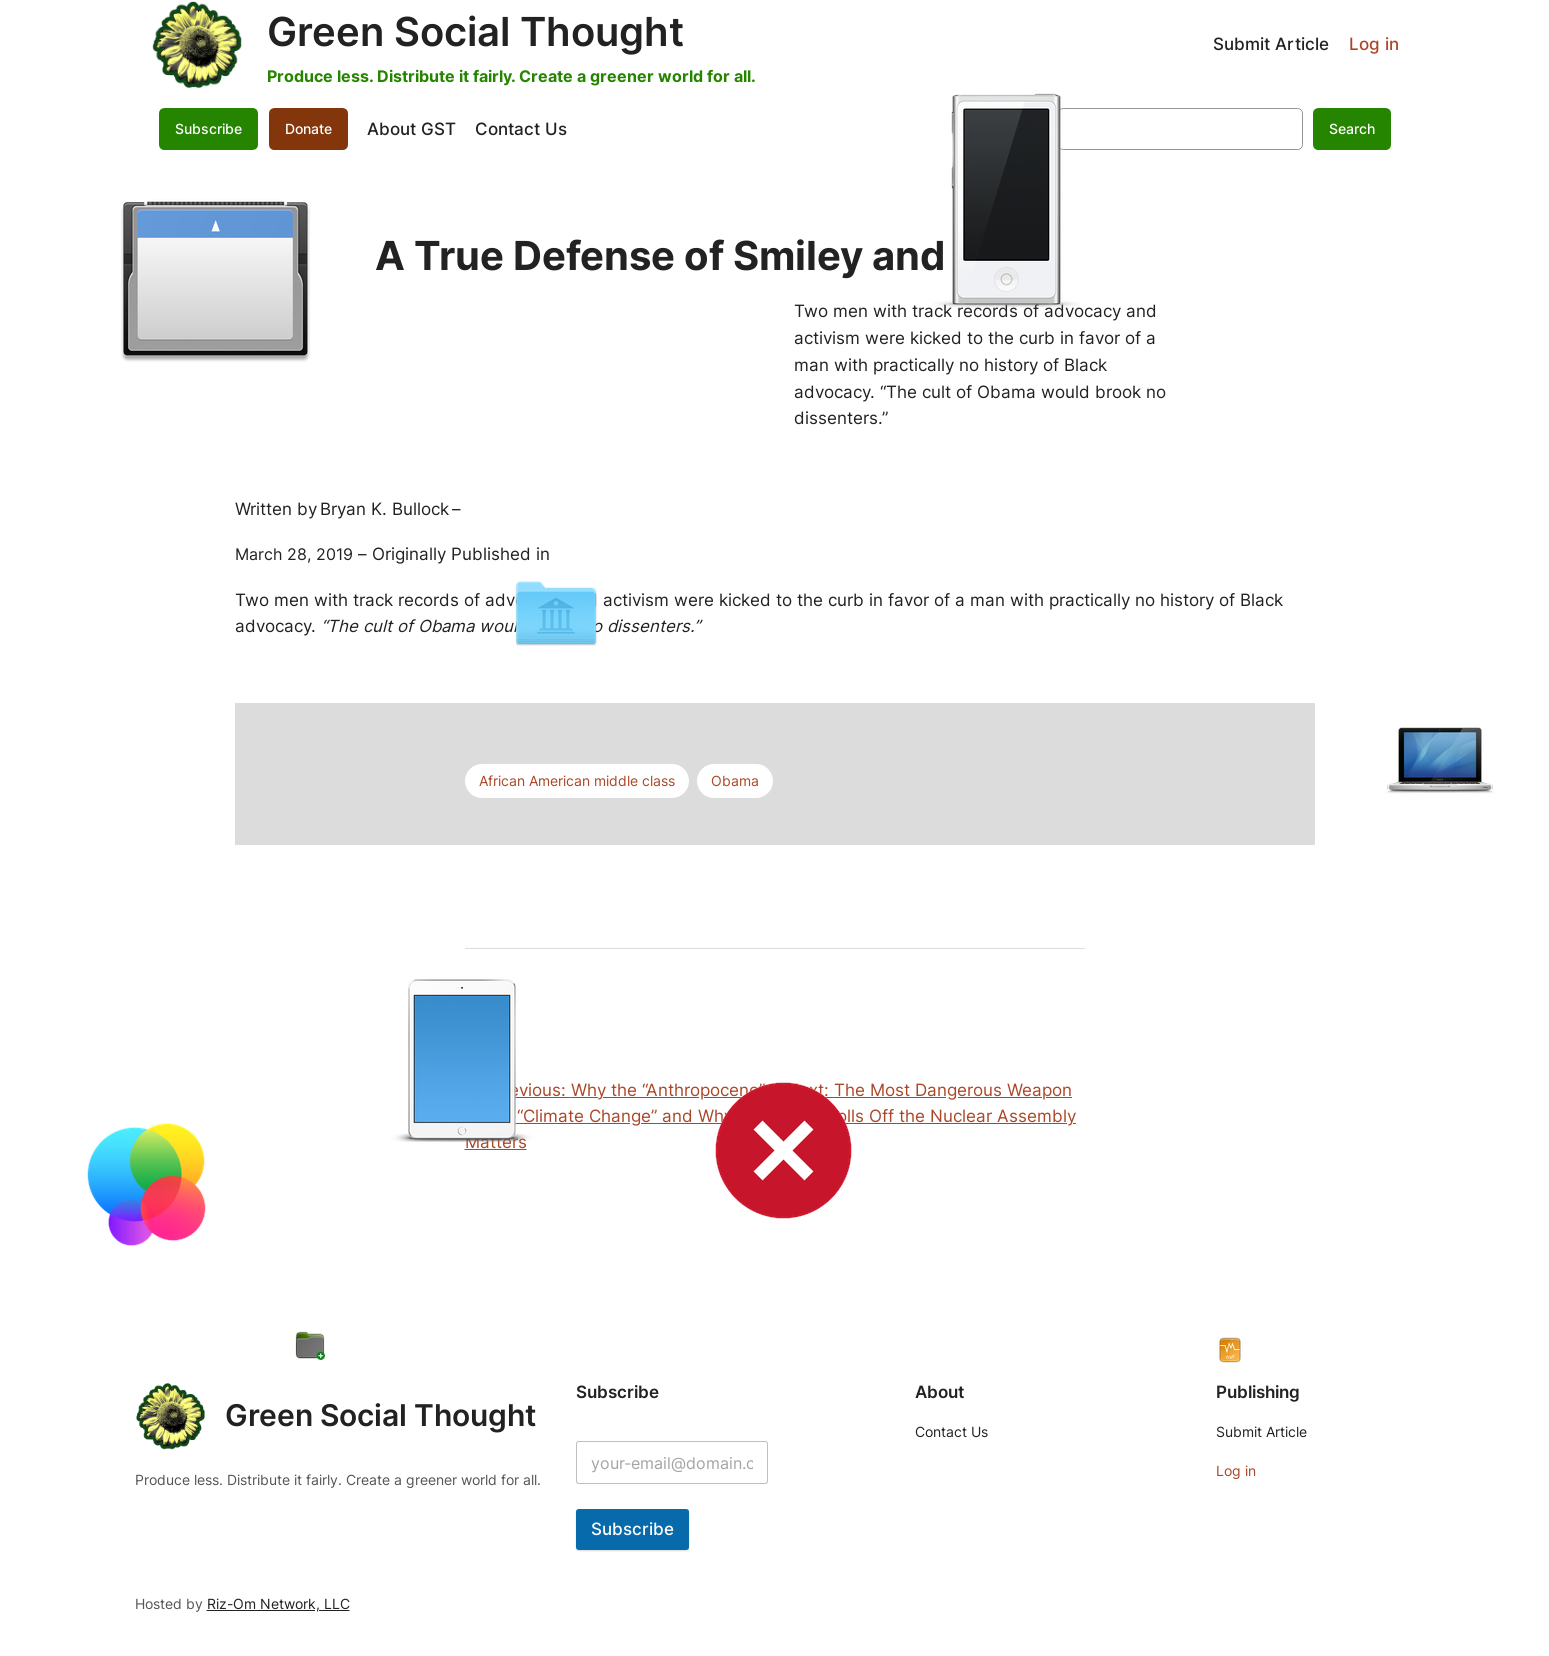 The height and width of the screenshot is (1656, 1549). I want to click on open Game Center app, so click(146, 1184).